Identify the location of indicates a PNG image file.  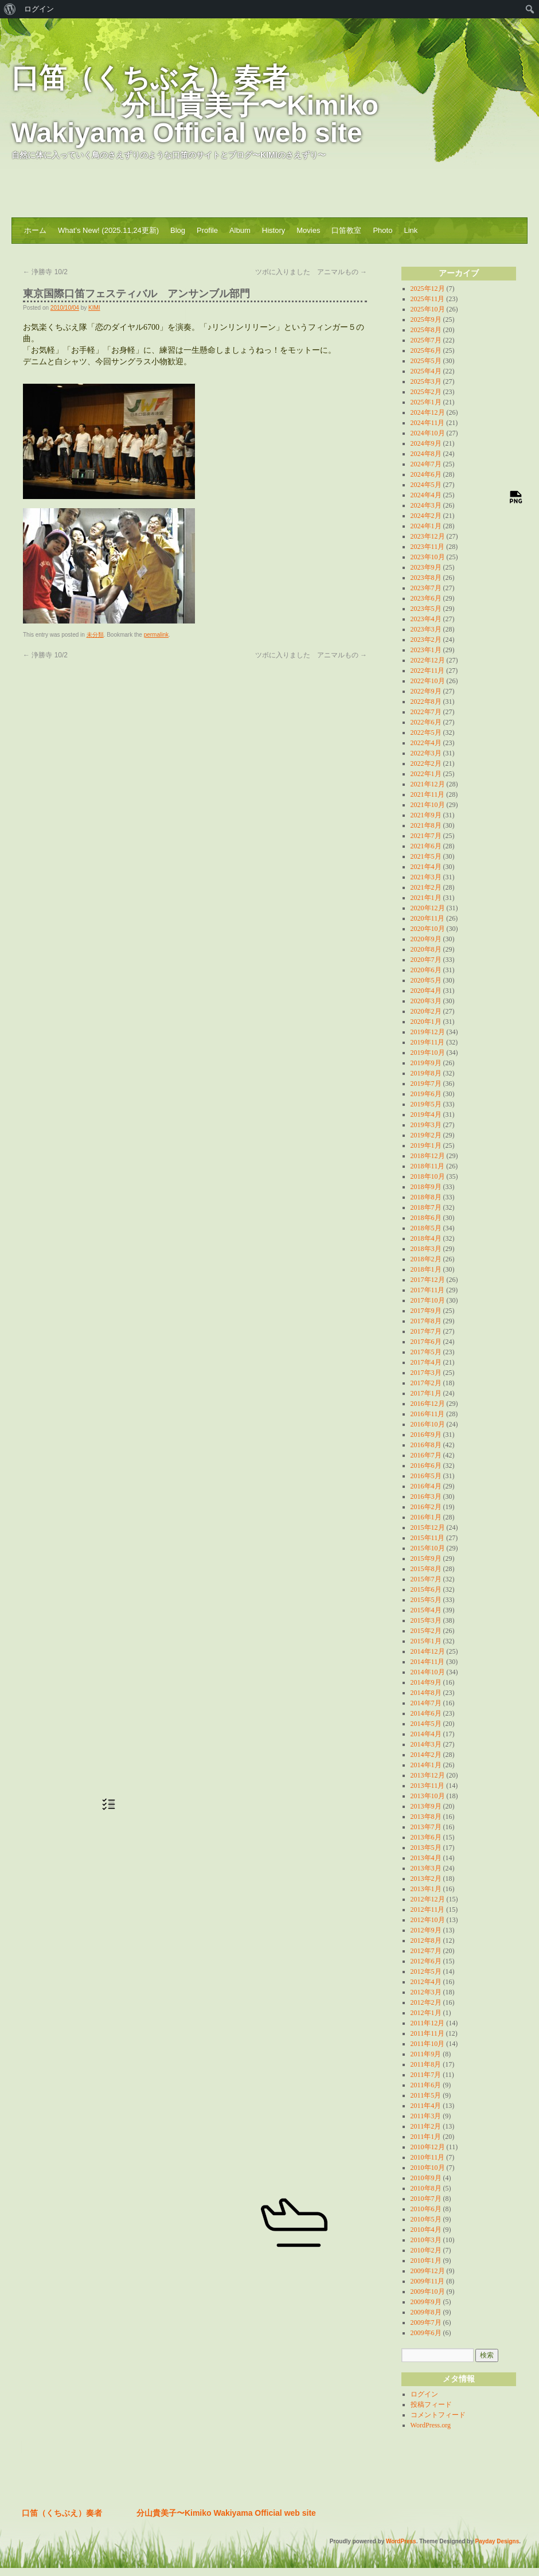
(515, 497).